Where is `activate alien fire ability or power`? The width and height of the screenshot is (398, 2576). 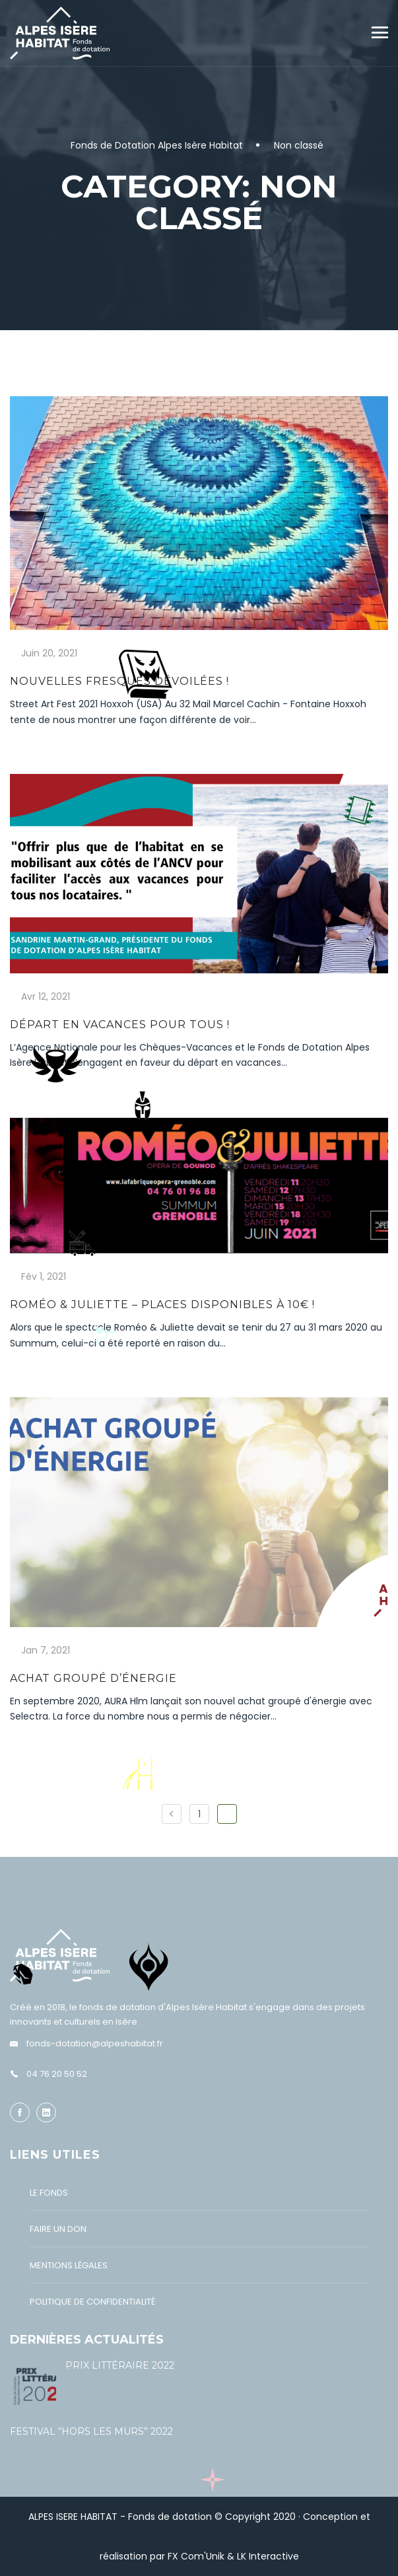
activate alien fire ability or power is located at coordinates (148, 1967).